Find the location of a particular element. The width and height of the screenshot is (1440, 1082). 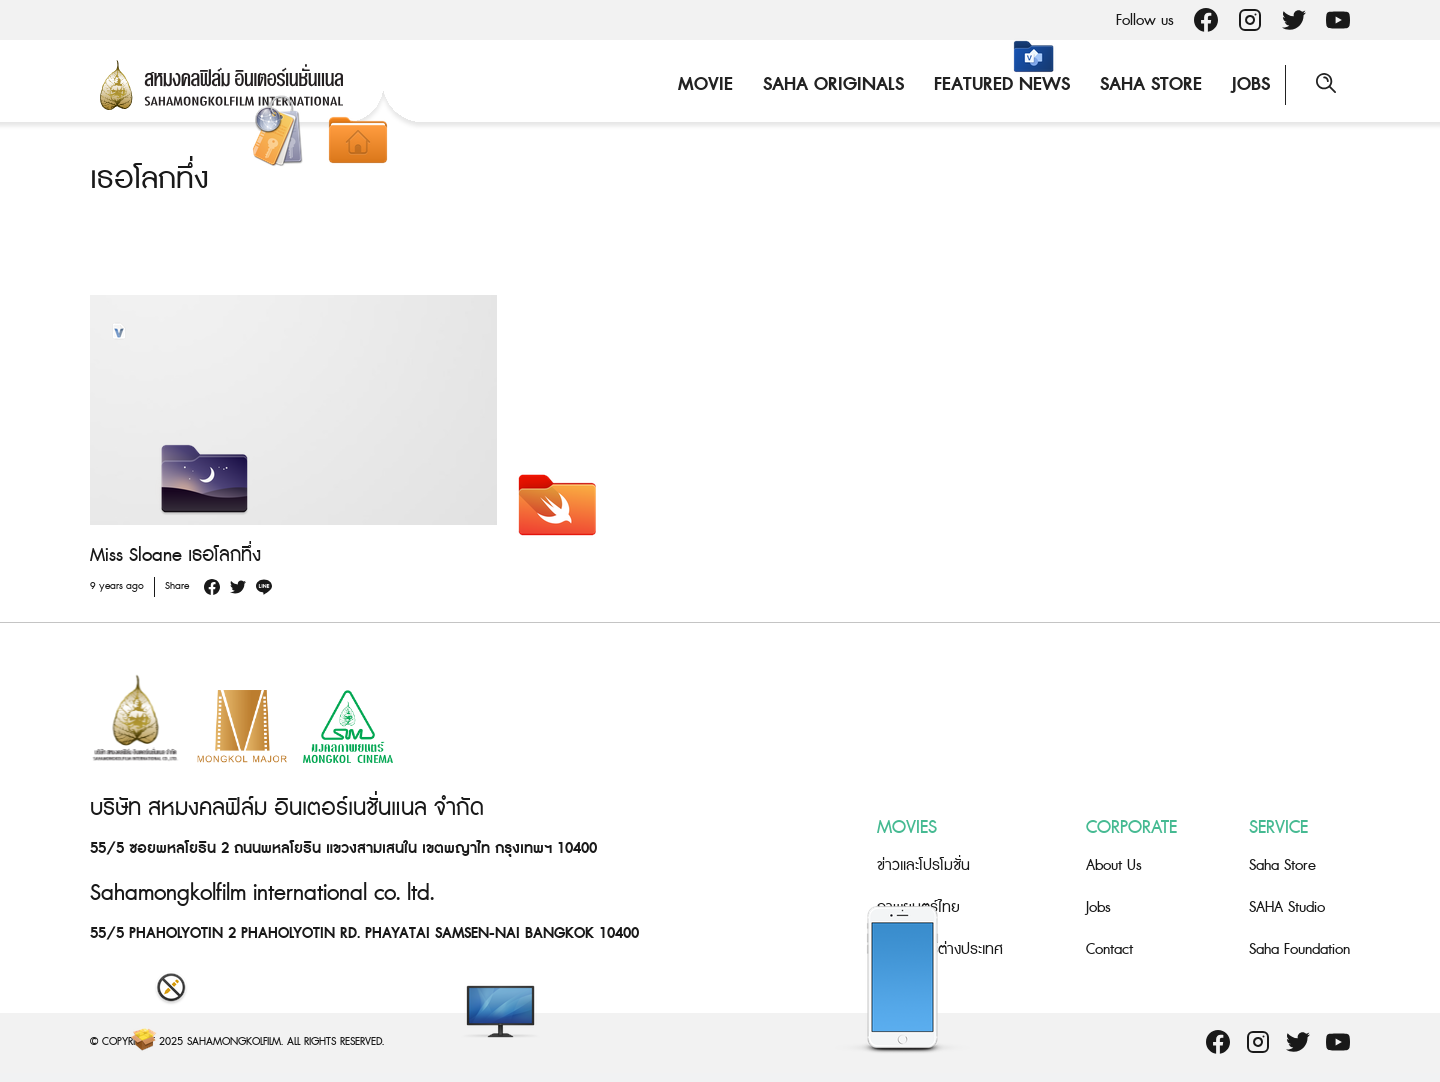

folder containing swift programming projects is located at coordinates (557, 507).